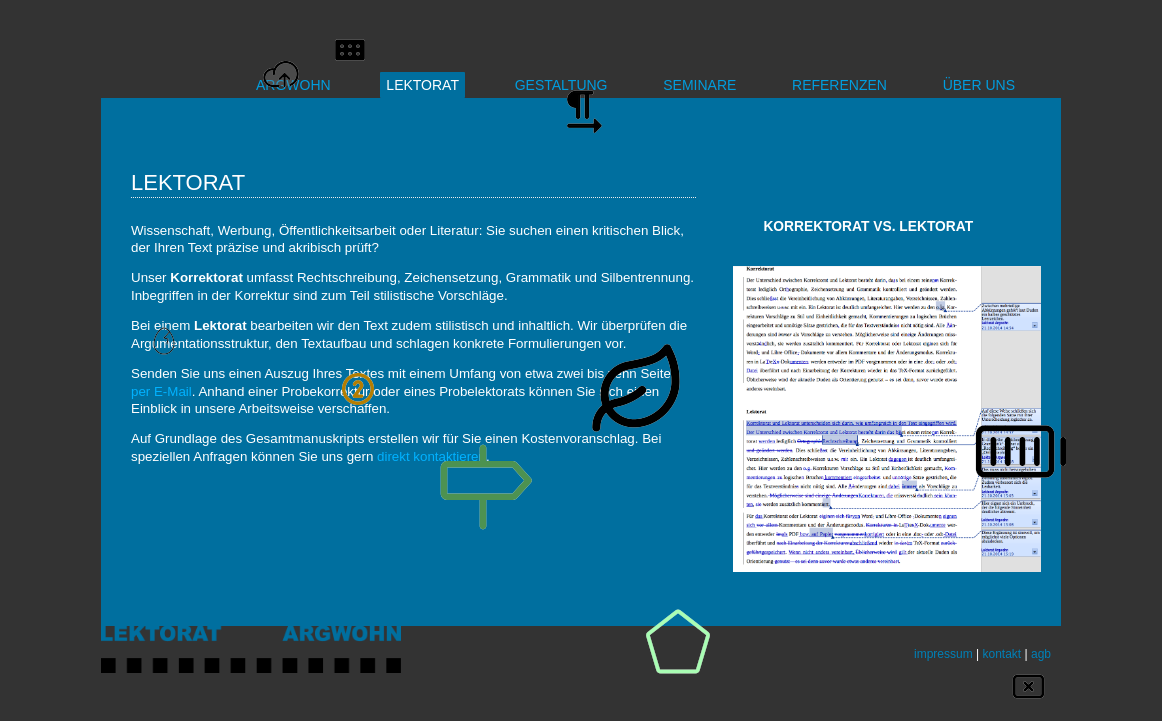 This screenshot has height=721, width=1162. What do you see at coordinates (638, 390) in the screenshot?
I see `indicates eco-friendly or sustainable option` at bounding box center [638, 390].